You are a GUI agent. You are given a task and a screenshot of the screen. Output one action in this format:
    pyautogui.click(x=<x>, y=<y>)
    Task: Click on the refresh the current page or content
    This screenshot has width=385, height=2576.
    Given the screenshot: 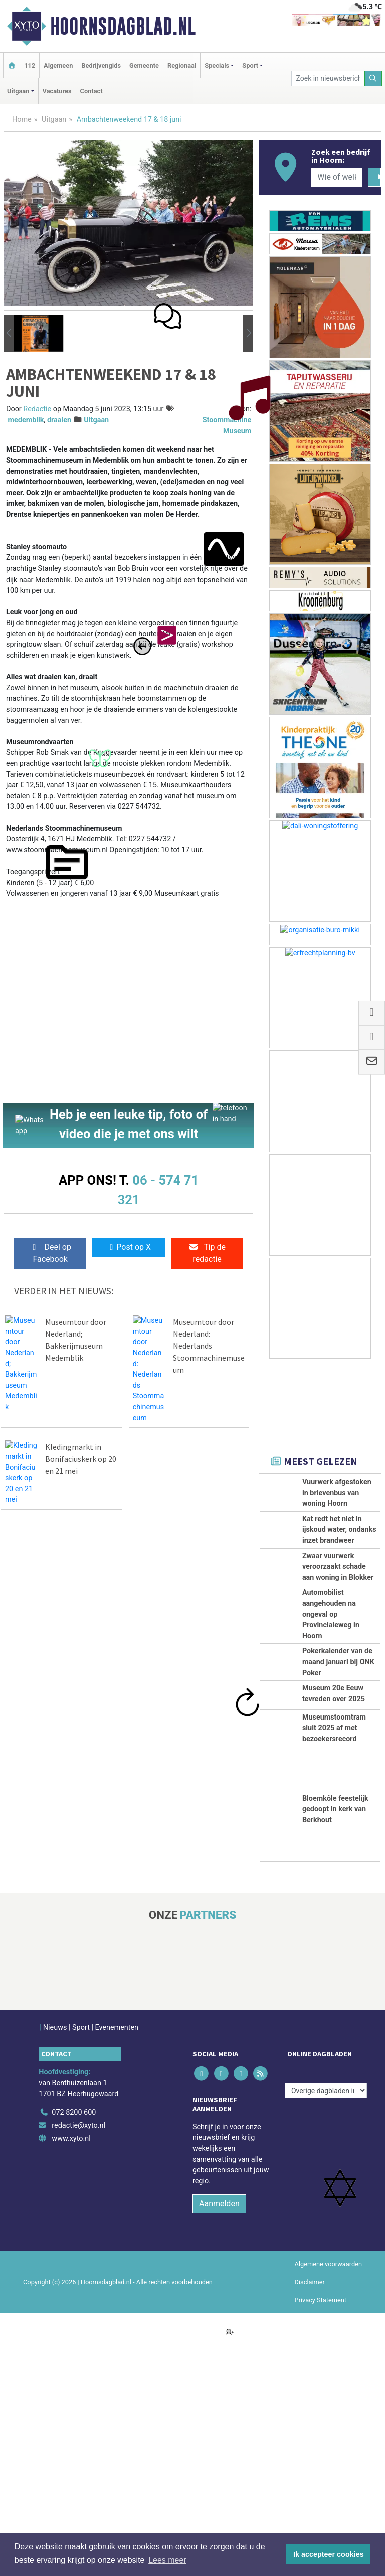 What is the action you would take?
    pyautogui.click(x=247, y=1702)
    